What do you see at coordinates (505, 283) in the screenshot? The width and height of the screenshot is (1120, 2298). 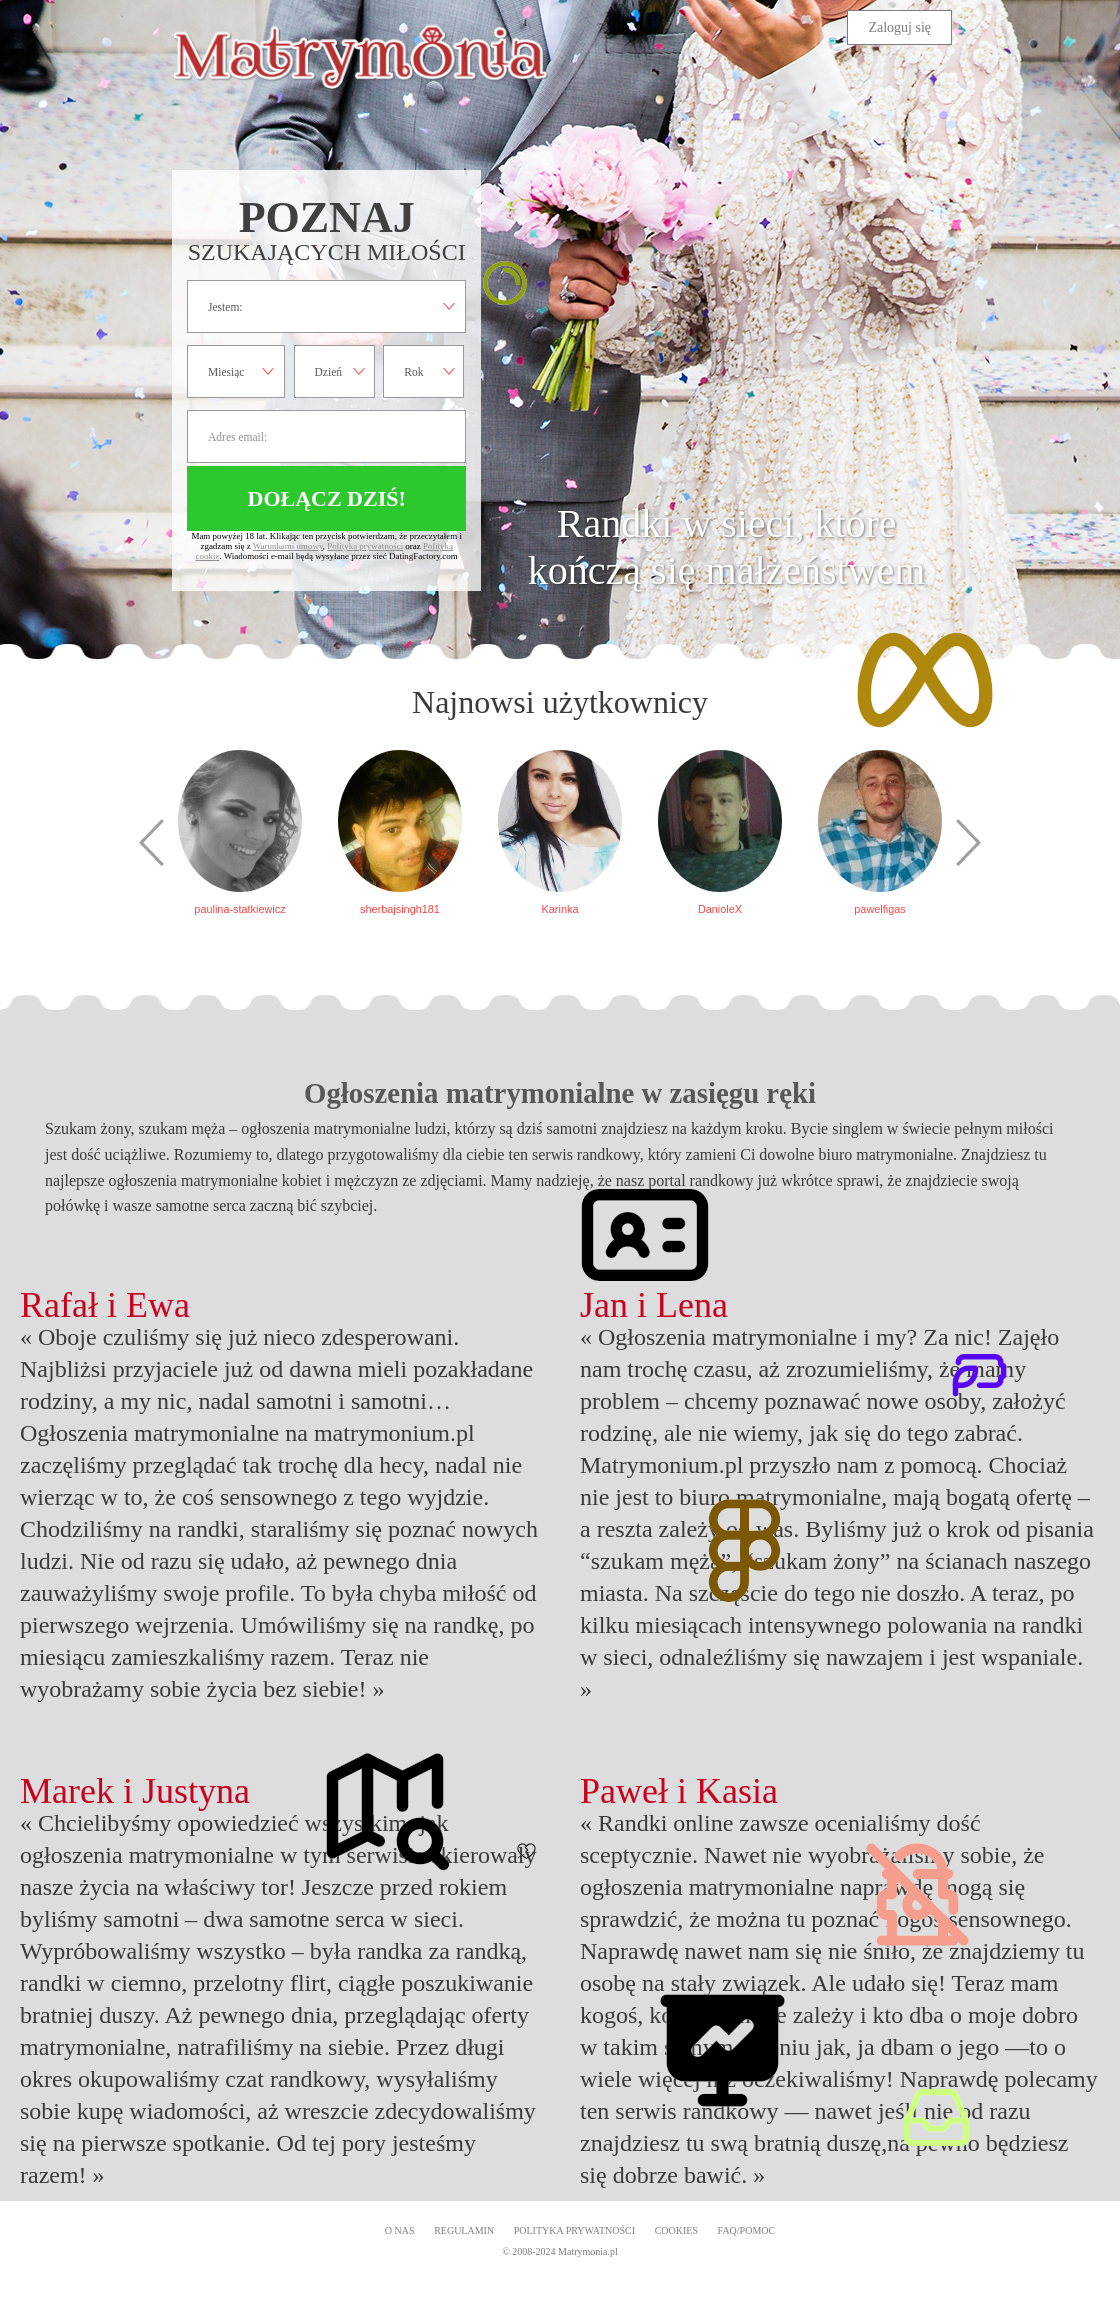 I see `apply inner shadow effect to top-right corner` at bounding box center [505, 283].